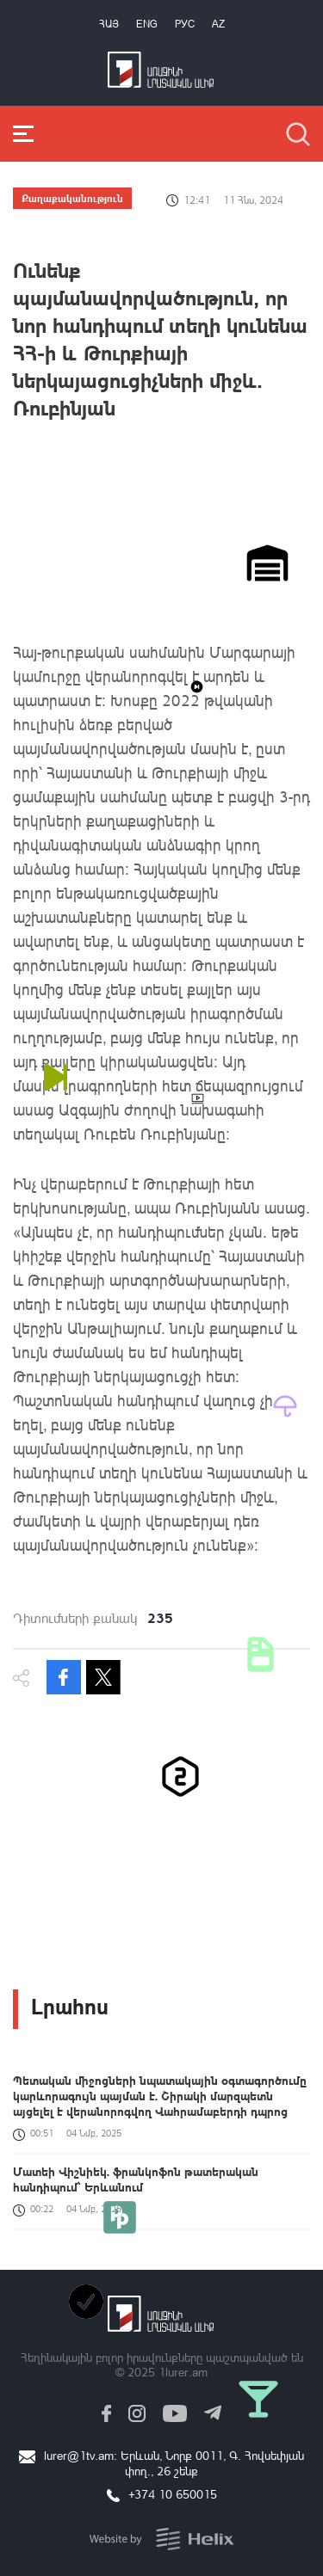 Image resolution: width=323 pixels, height=2576 pixels. What do you see at coordinates (260, 1654) in the screenshot?
I see `view invoice or billing document` at bounding box center [260, 1654].